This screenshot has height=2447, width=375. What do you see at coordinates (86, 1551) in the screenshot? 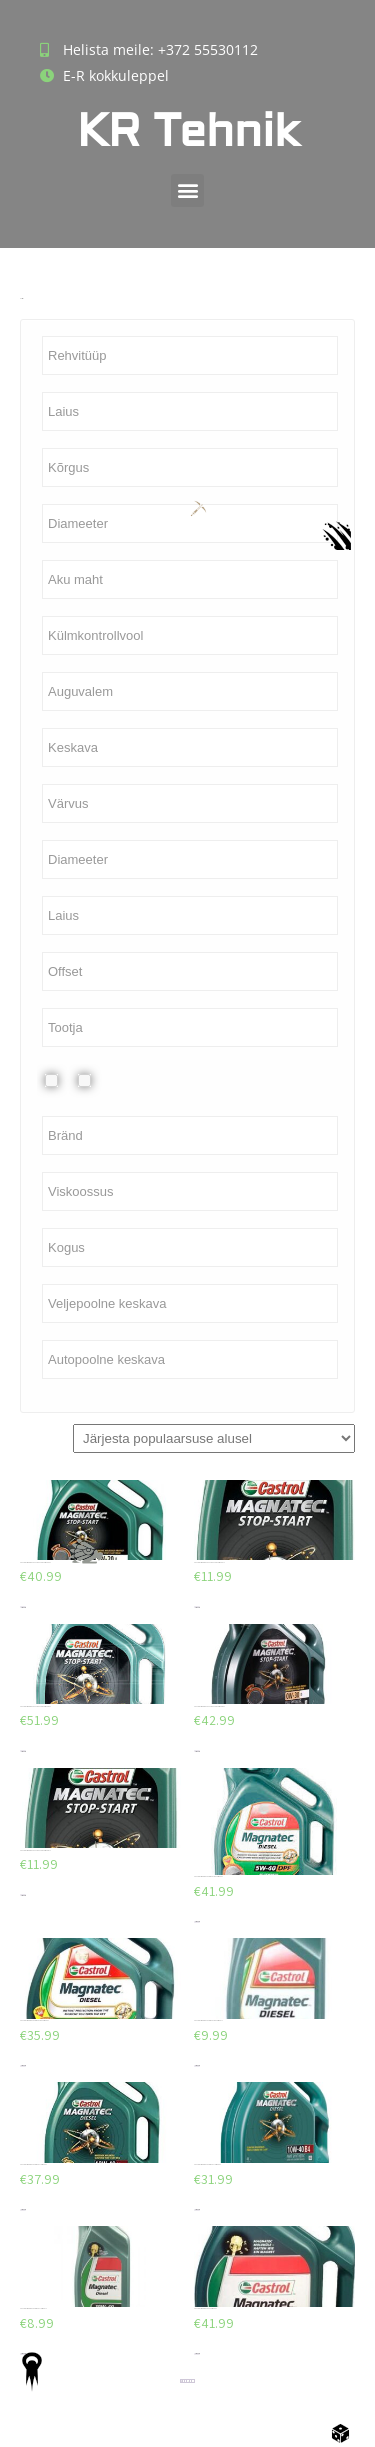
I see `aztec eagle symbol or cultural icon` at bounding box center [86, 1551].